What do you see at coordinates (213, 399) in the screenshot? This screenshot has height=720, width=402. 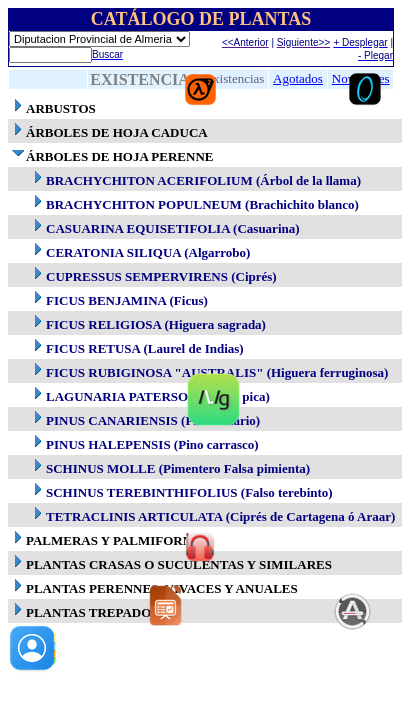 I see `open regex tester application` at bounding box center [213, 399].